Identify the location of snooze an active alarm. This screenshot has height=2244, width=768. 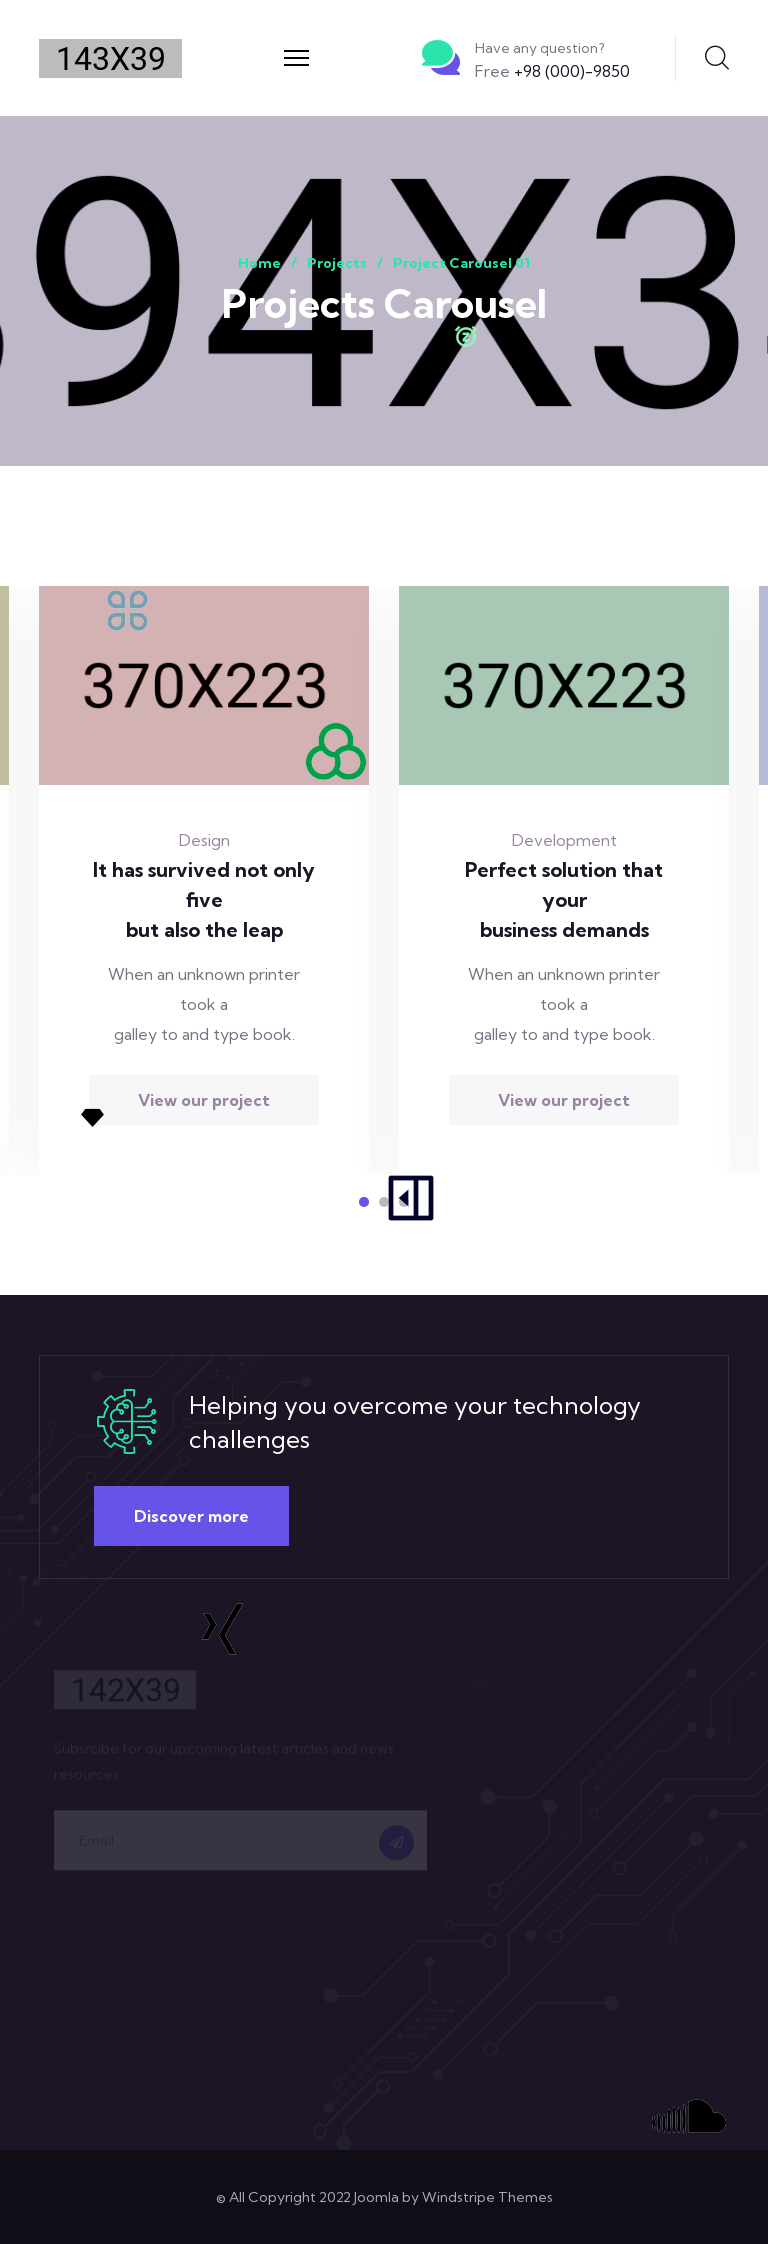
(466, 336).